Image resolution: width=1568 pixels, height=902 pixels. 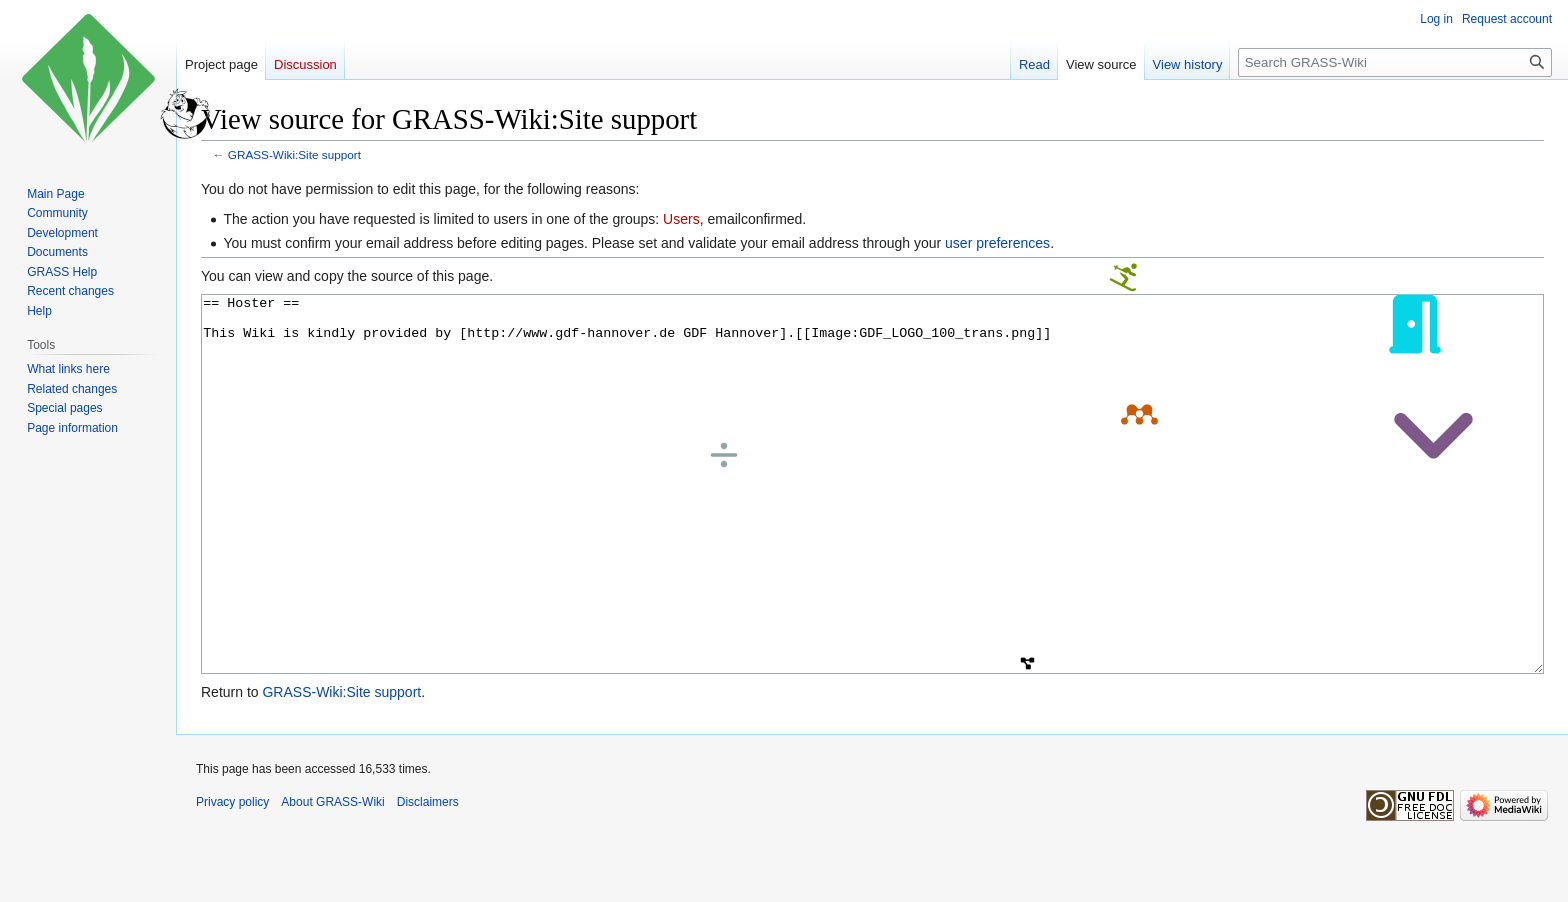 I want to click on perform division operation, so click(x=724, y=455).